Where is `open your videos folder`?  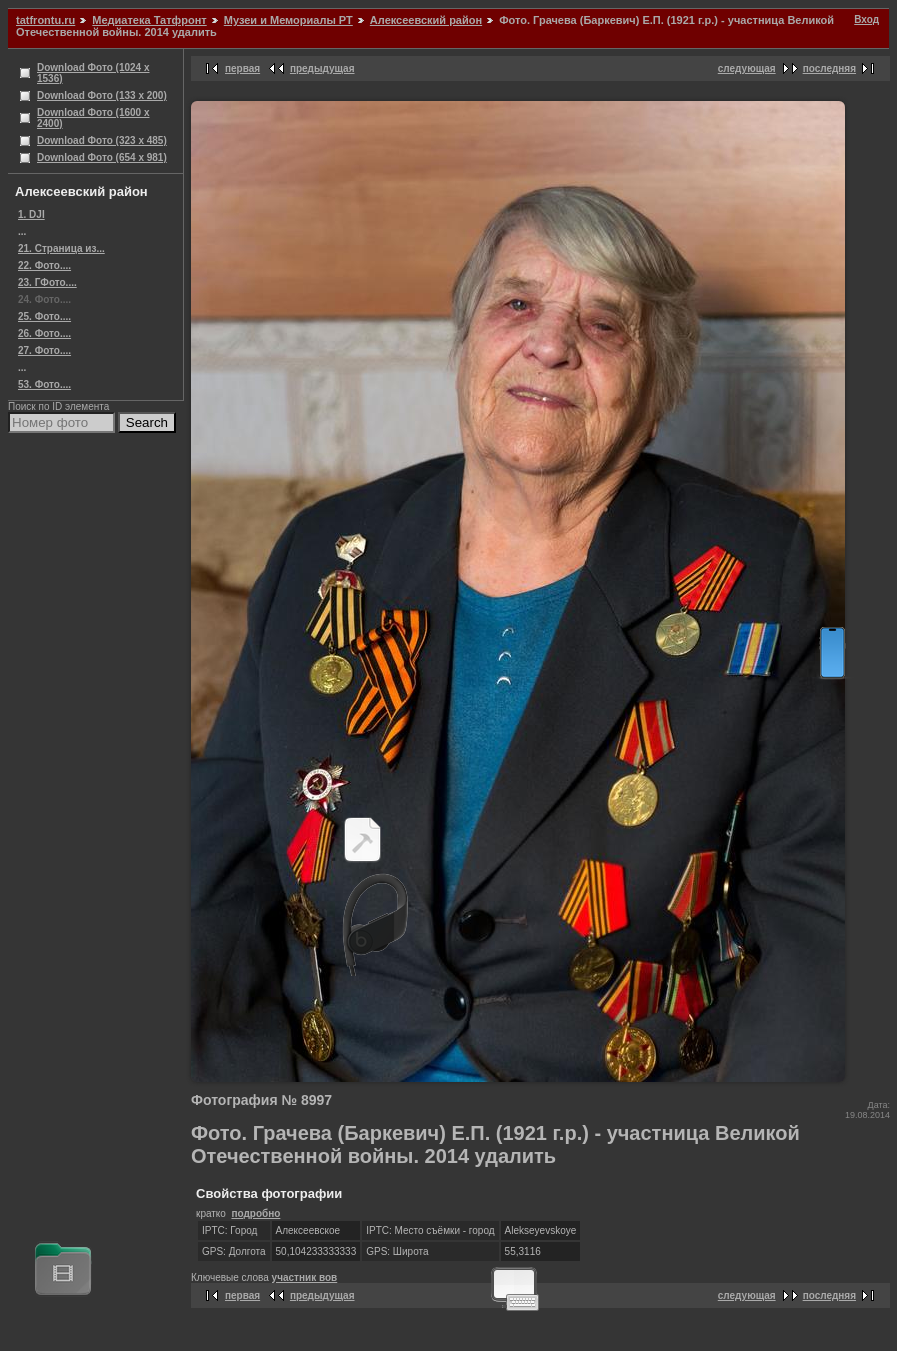
open your videos folder is located at coordinates (63, 1269).